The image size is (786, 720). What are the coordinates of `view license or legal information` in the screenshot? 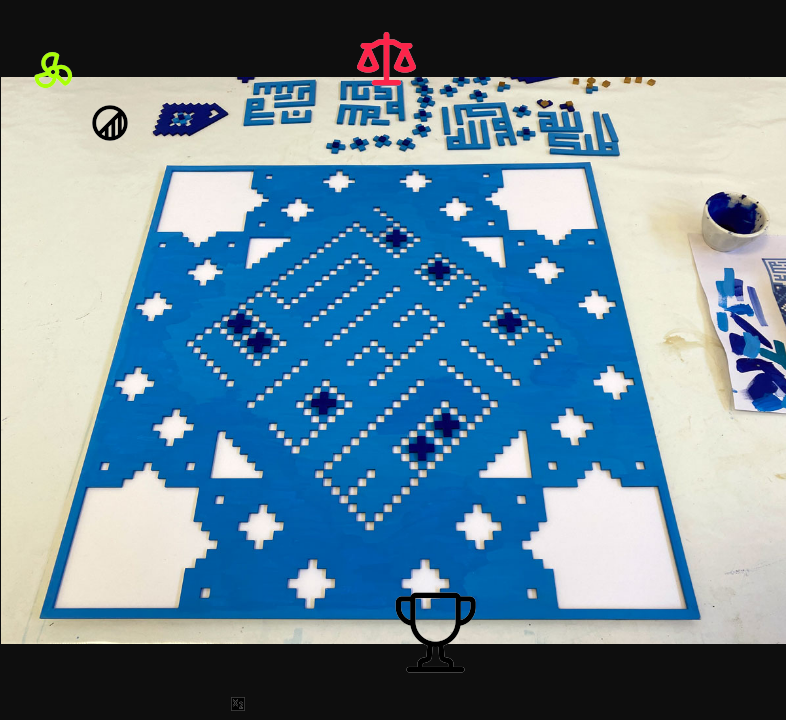 It's located at (386, 61).